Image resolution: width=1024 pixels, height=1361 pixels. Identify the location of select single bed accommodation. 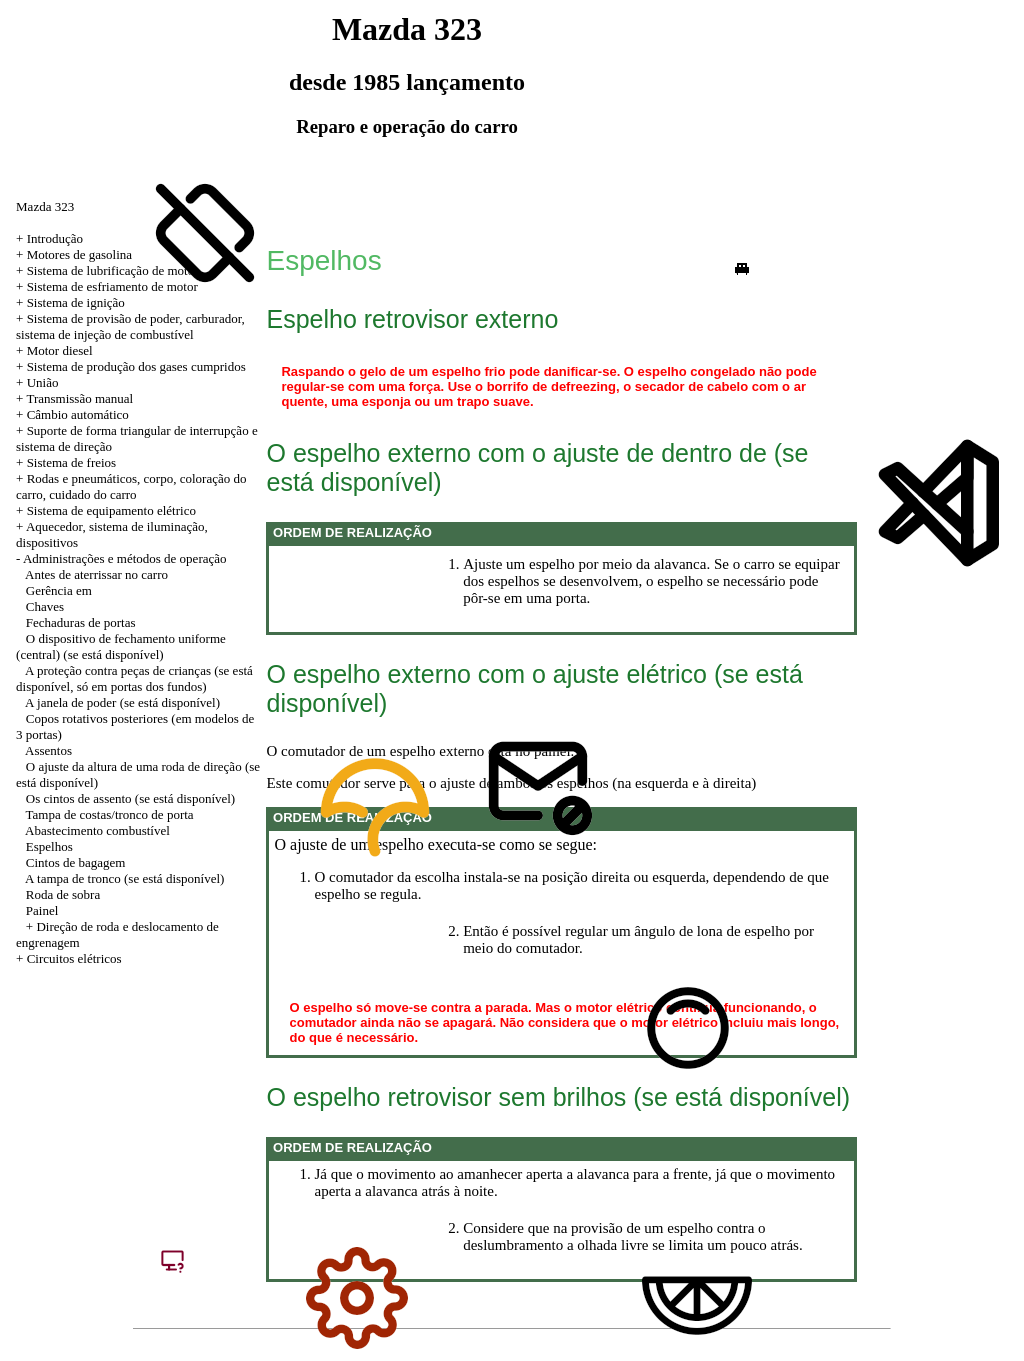
(742, 269).